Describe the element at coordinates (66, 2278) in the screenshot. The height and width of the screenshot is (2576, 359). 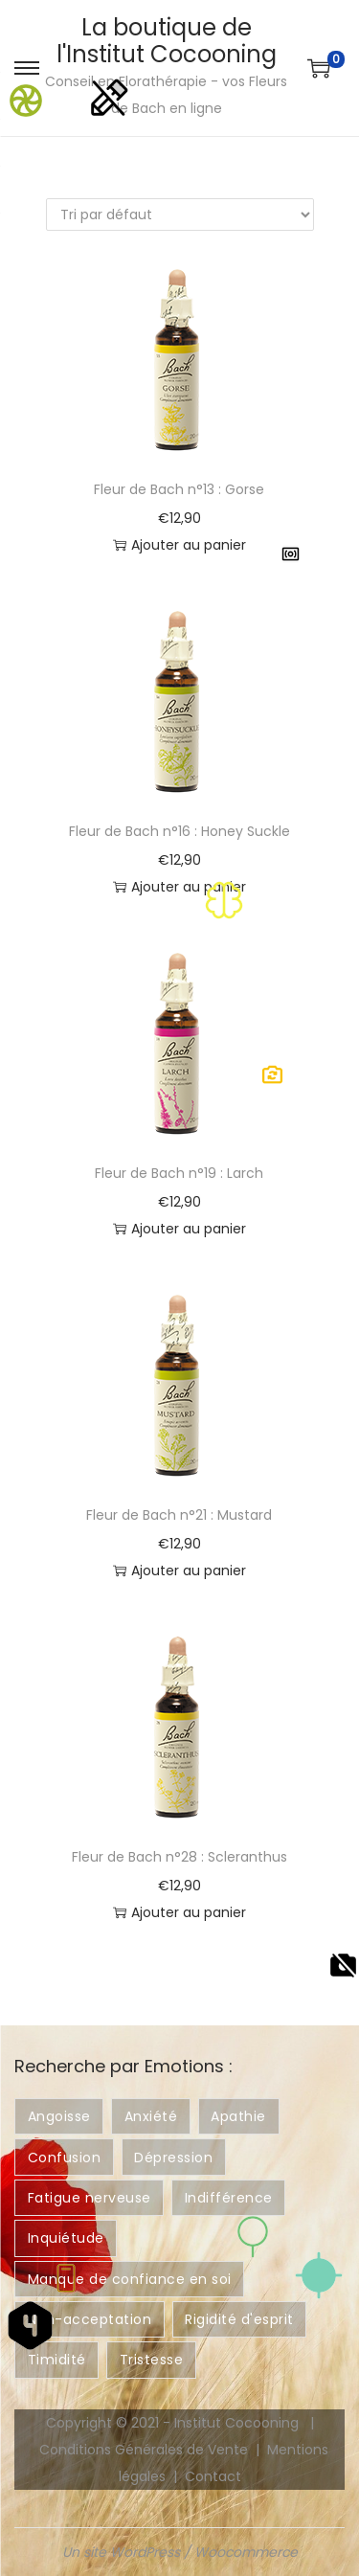
I see `phone speaker or audio output settings` at that location.